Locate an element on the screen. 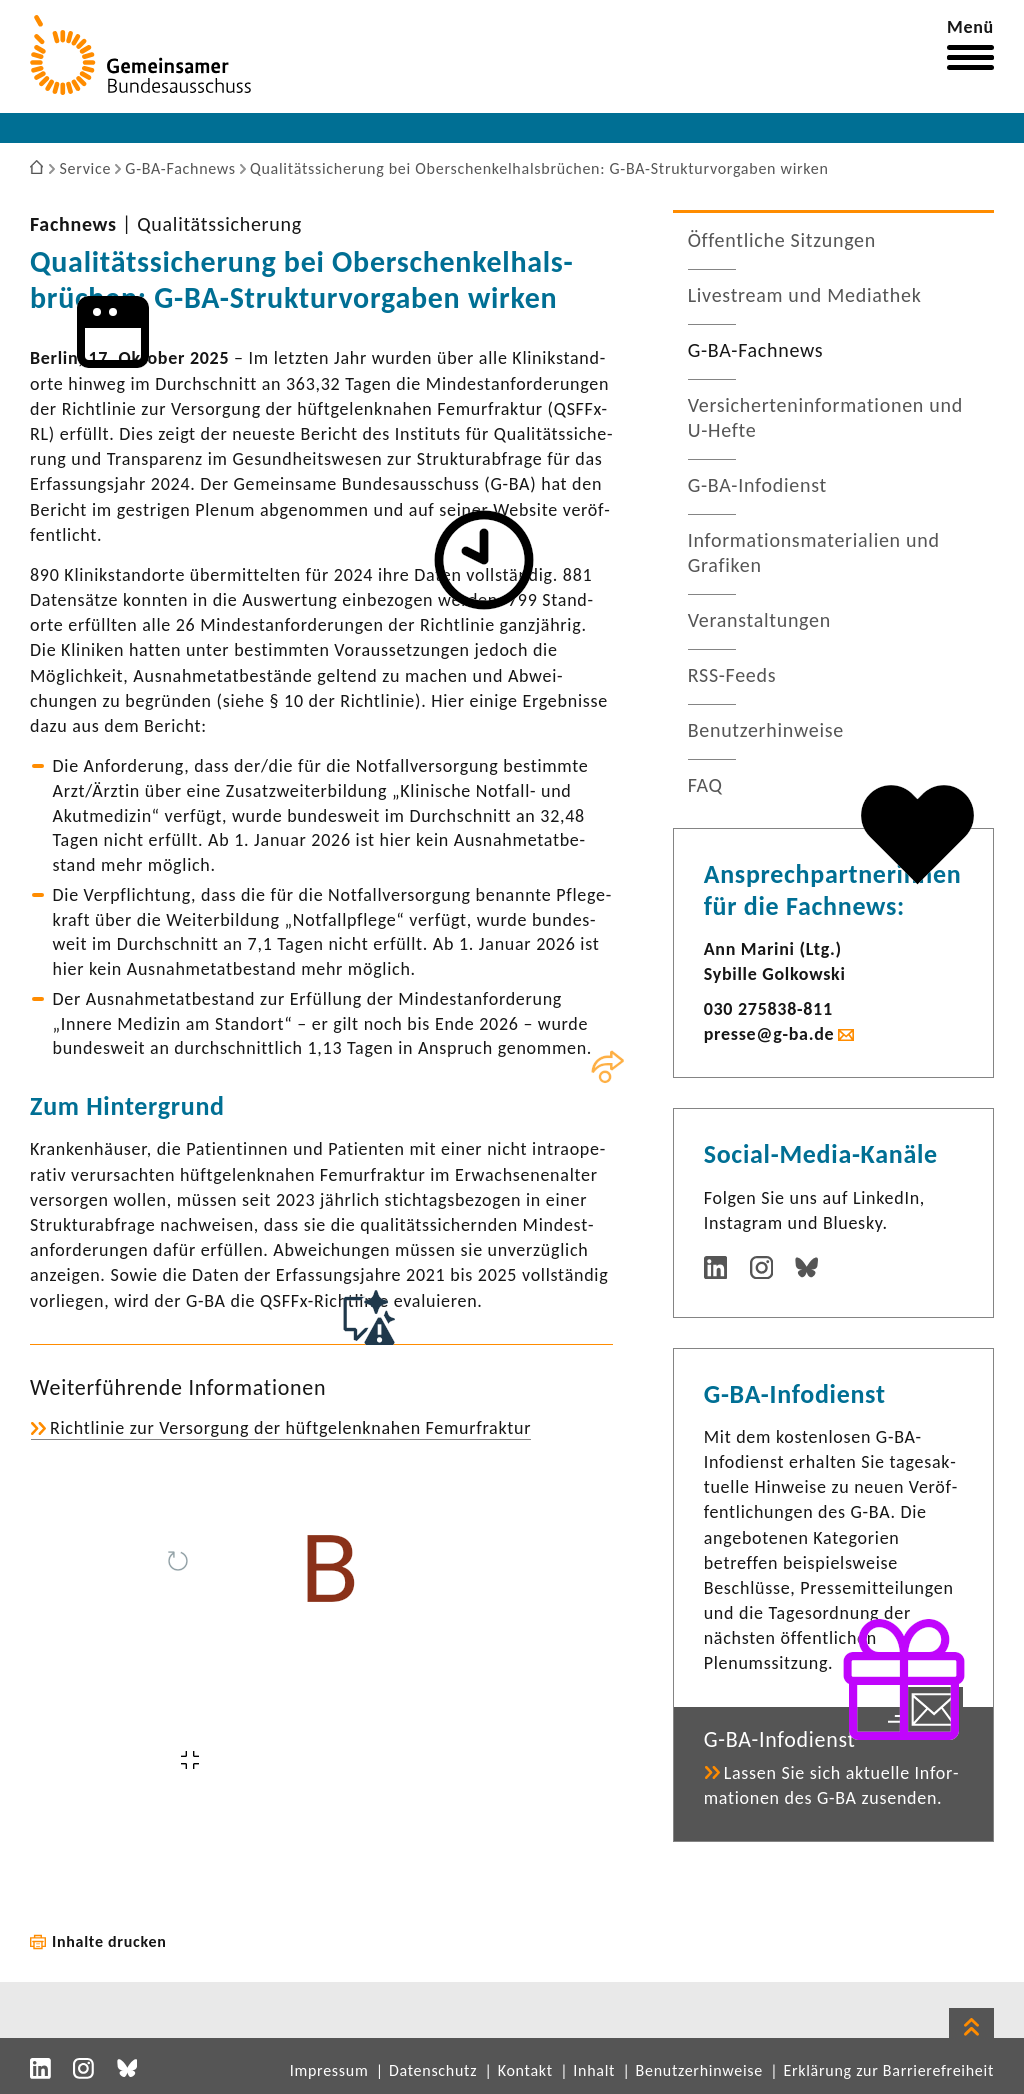 This screenshot has height=2094, width=1024. start a live share session is located at coordinates (607, 1066).